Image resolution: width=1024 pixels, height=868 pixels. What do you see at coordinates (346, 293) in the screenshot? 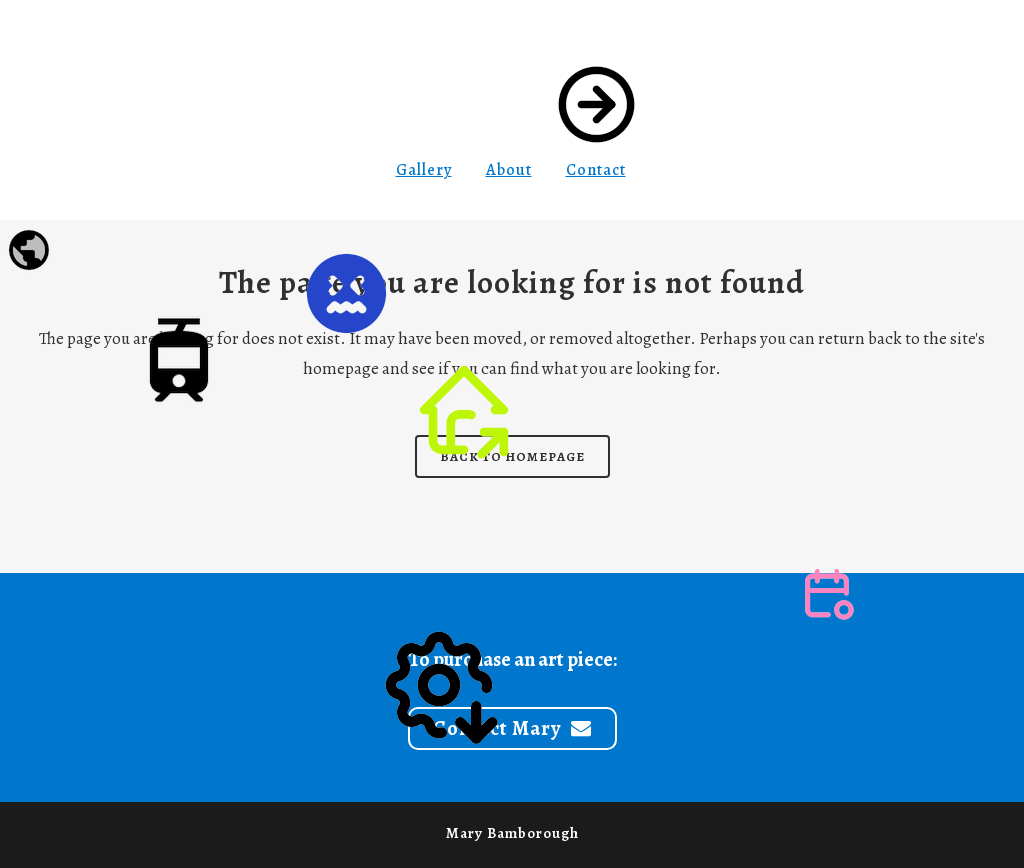
I see `express frustration or anger reaction` at bounding box center [346, 293].